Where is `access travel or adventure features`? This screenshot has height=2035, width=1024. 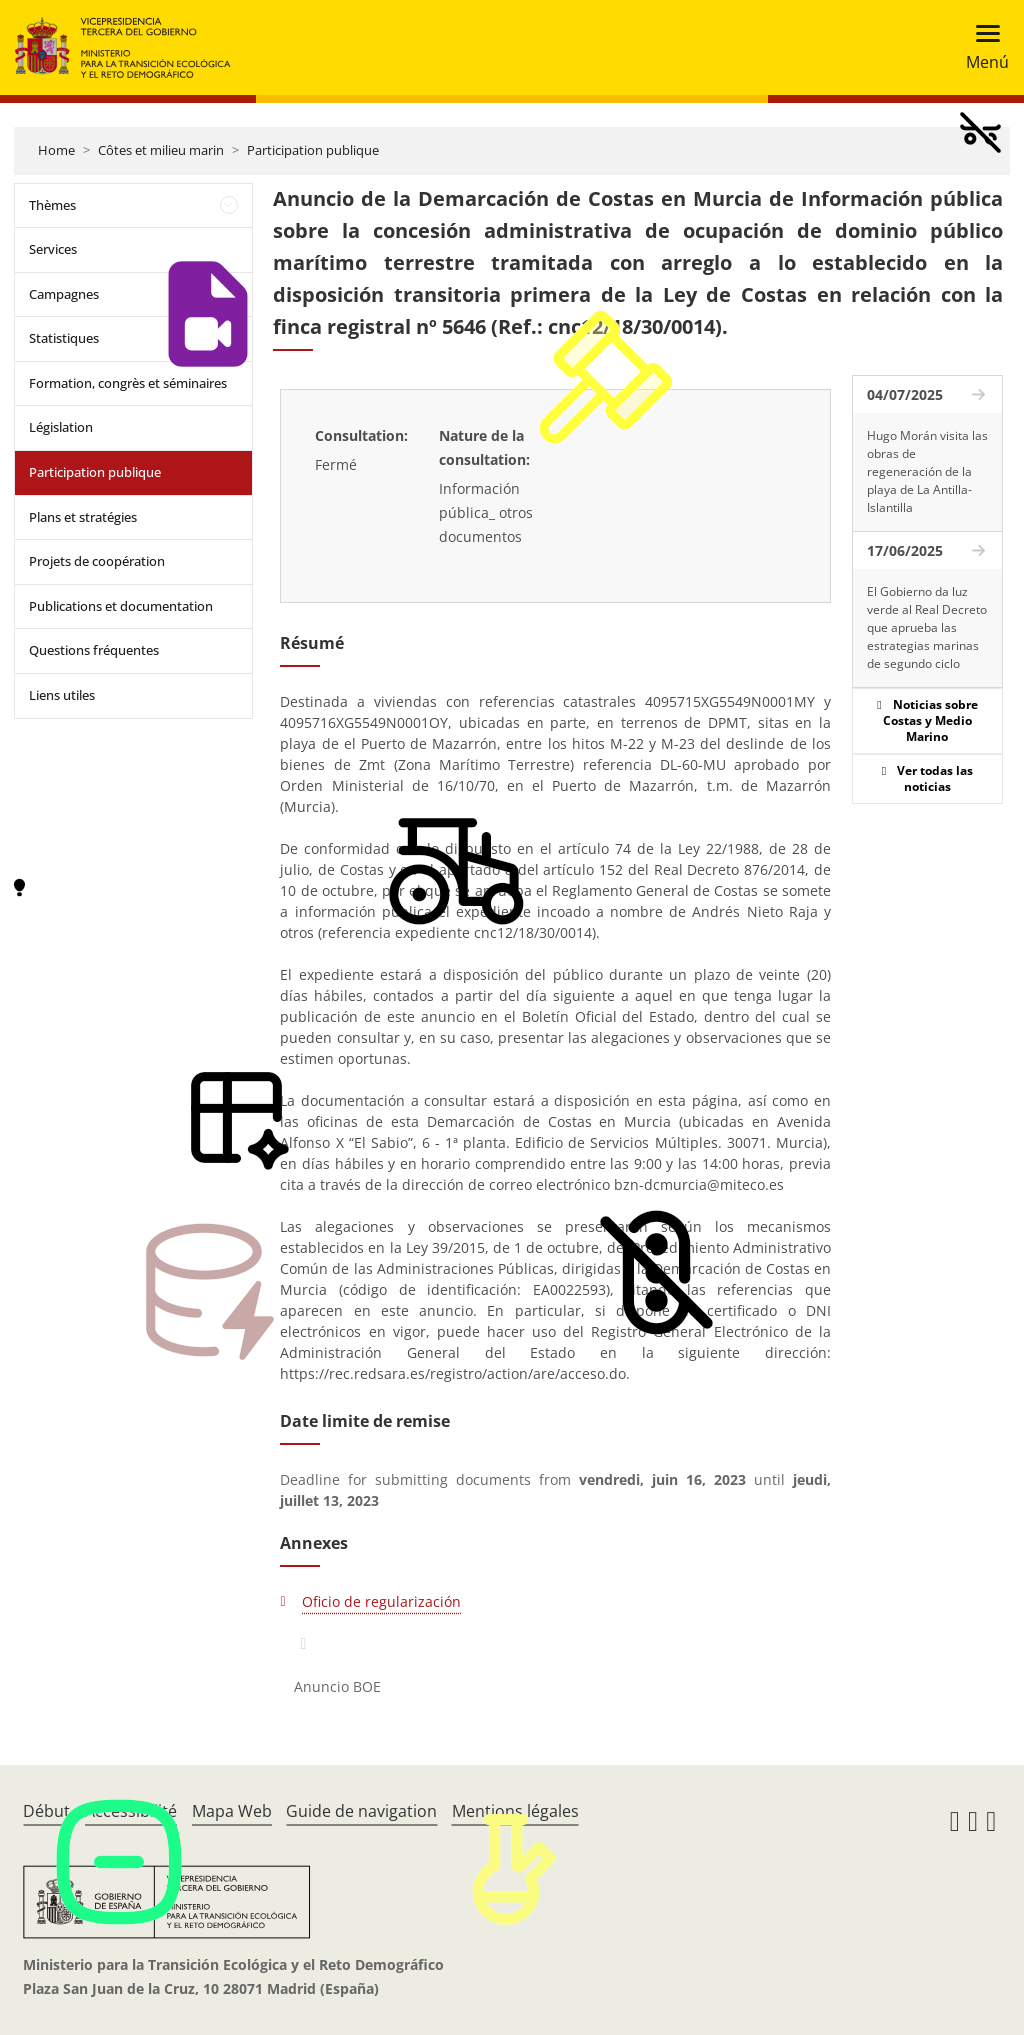 access travel or adventure features is located at coordinates (19, 887).